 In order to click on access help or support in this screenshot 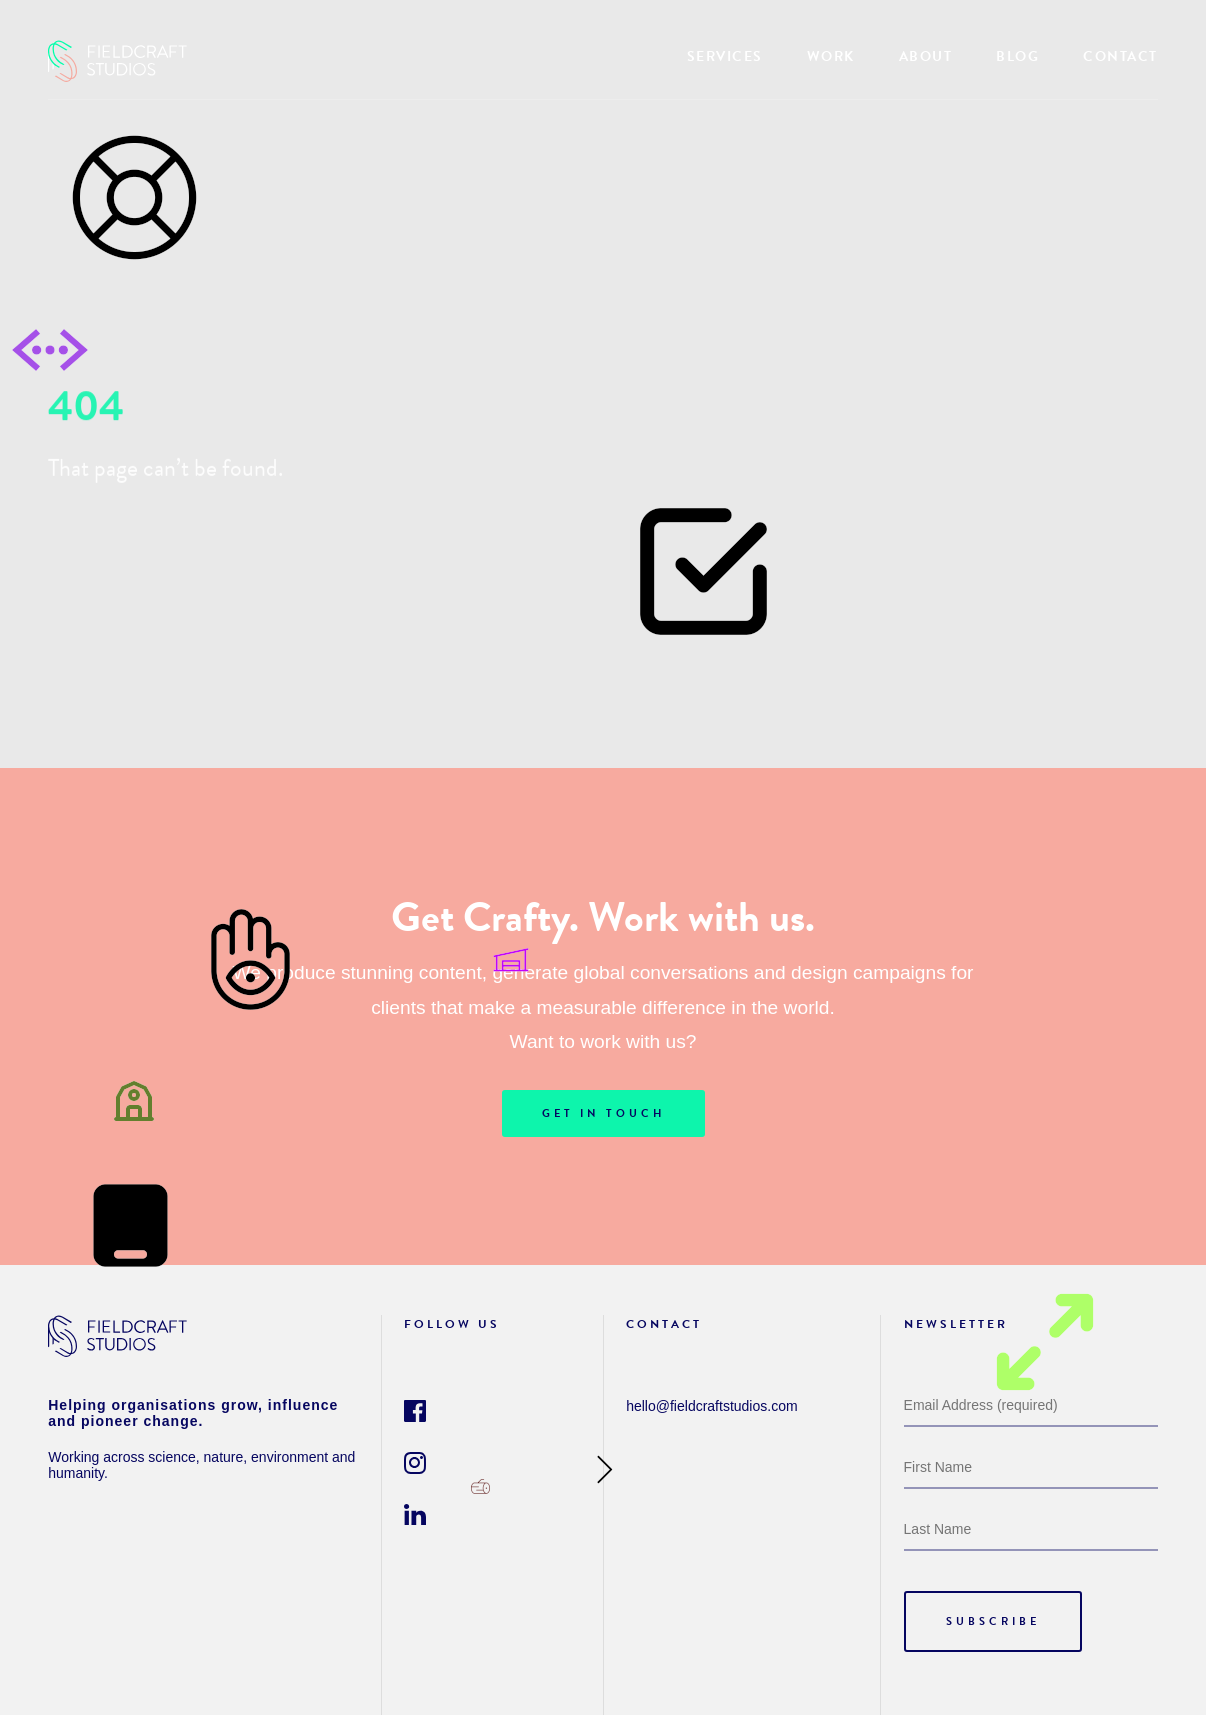, I will do `click(134, 197)`.